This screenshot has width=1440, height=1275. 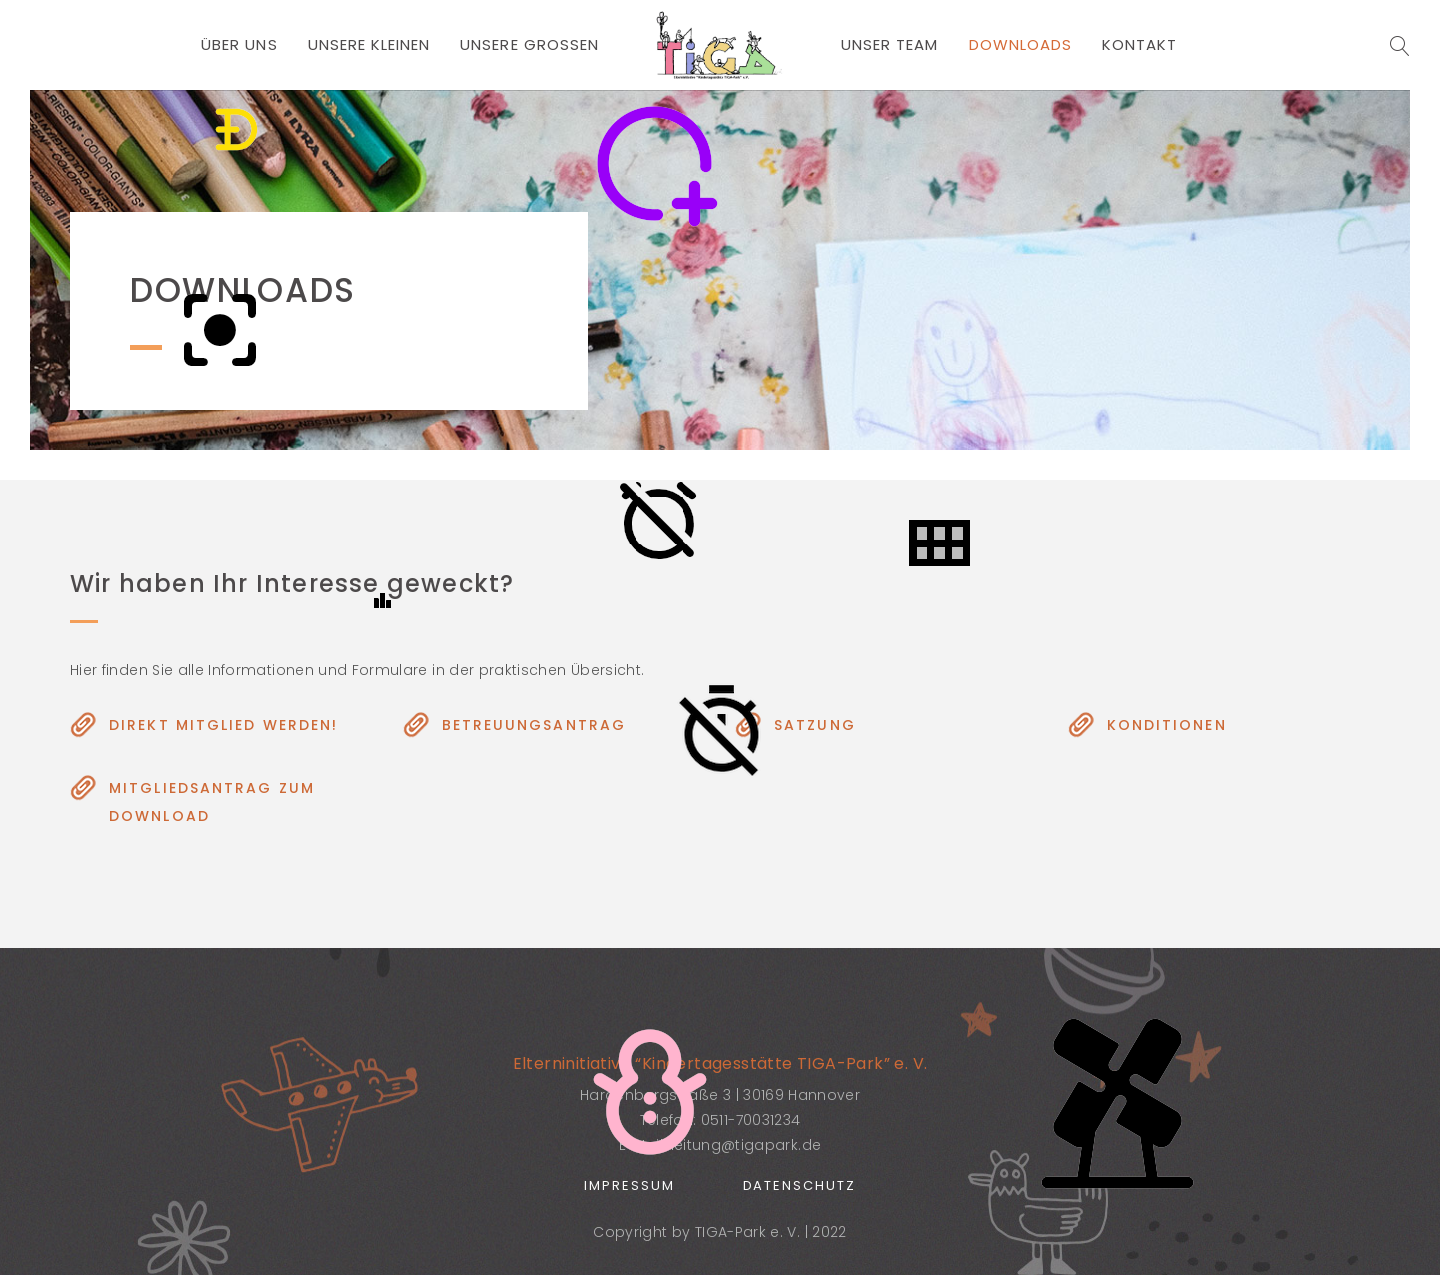 What do you see at coordinates (659, 520) in the screenshot?
I see `disable or turn off alarm` at bounding box center [659, 520].